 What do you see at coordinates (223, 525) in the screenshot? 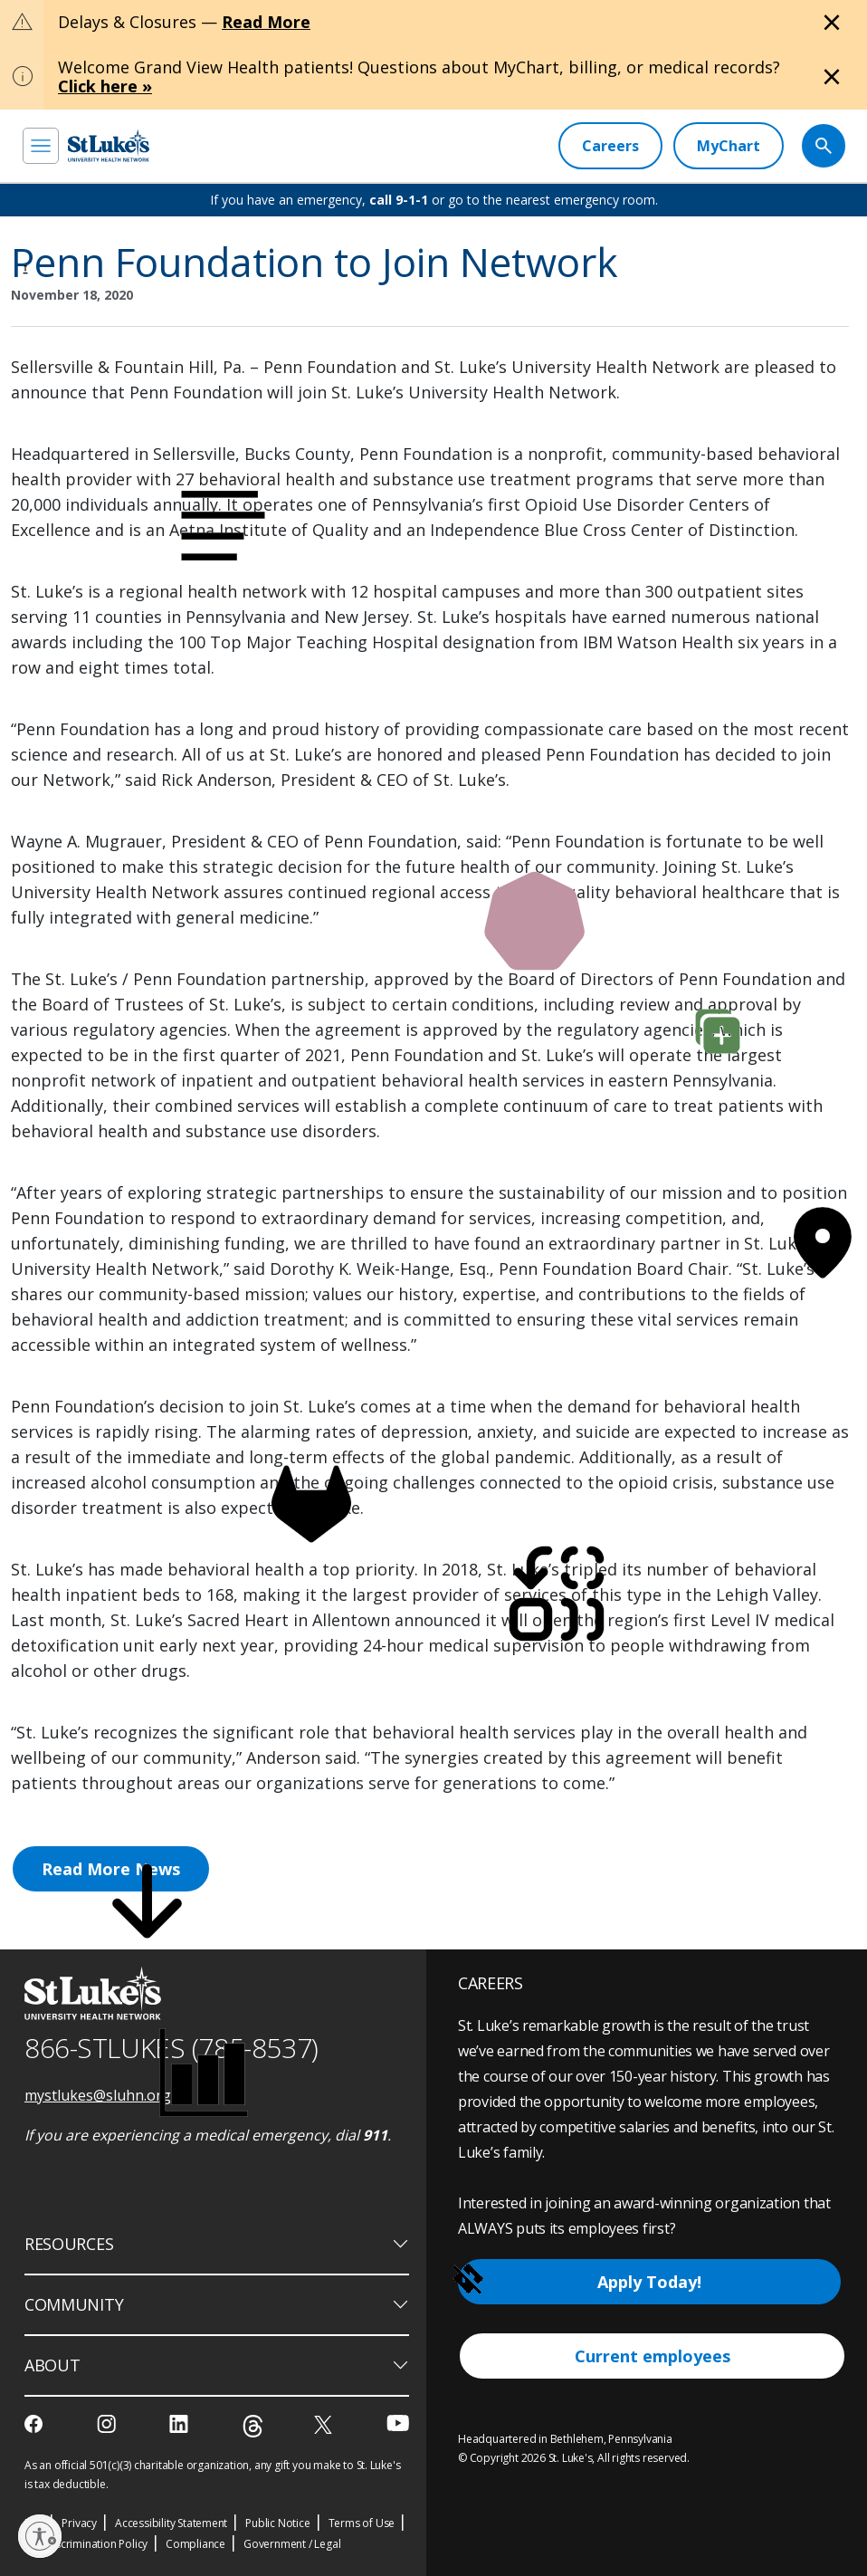
I see `view items in a flat list format` at bounding box center [223, 525].